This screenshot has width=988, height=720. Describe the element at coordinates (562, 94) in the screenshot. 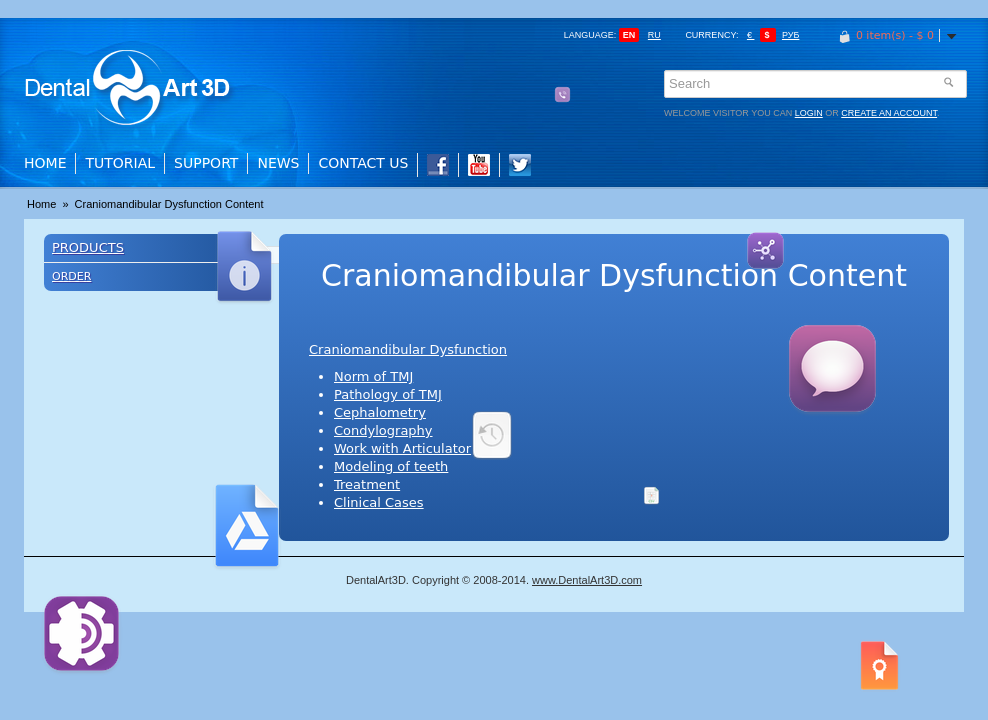

I see `open viber messaging app` at that location.